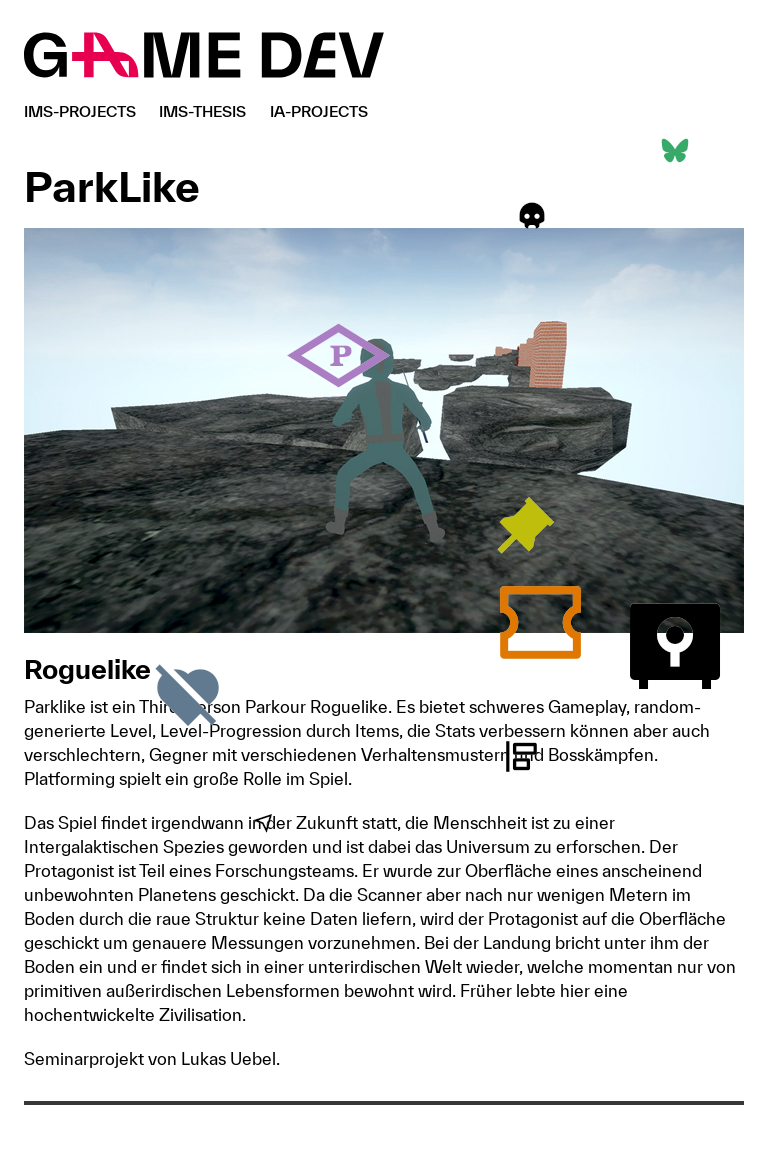 The image size is (768, 1149). I want to click on open the Bluesky app, so click(675, 150).